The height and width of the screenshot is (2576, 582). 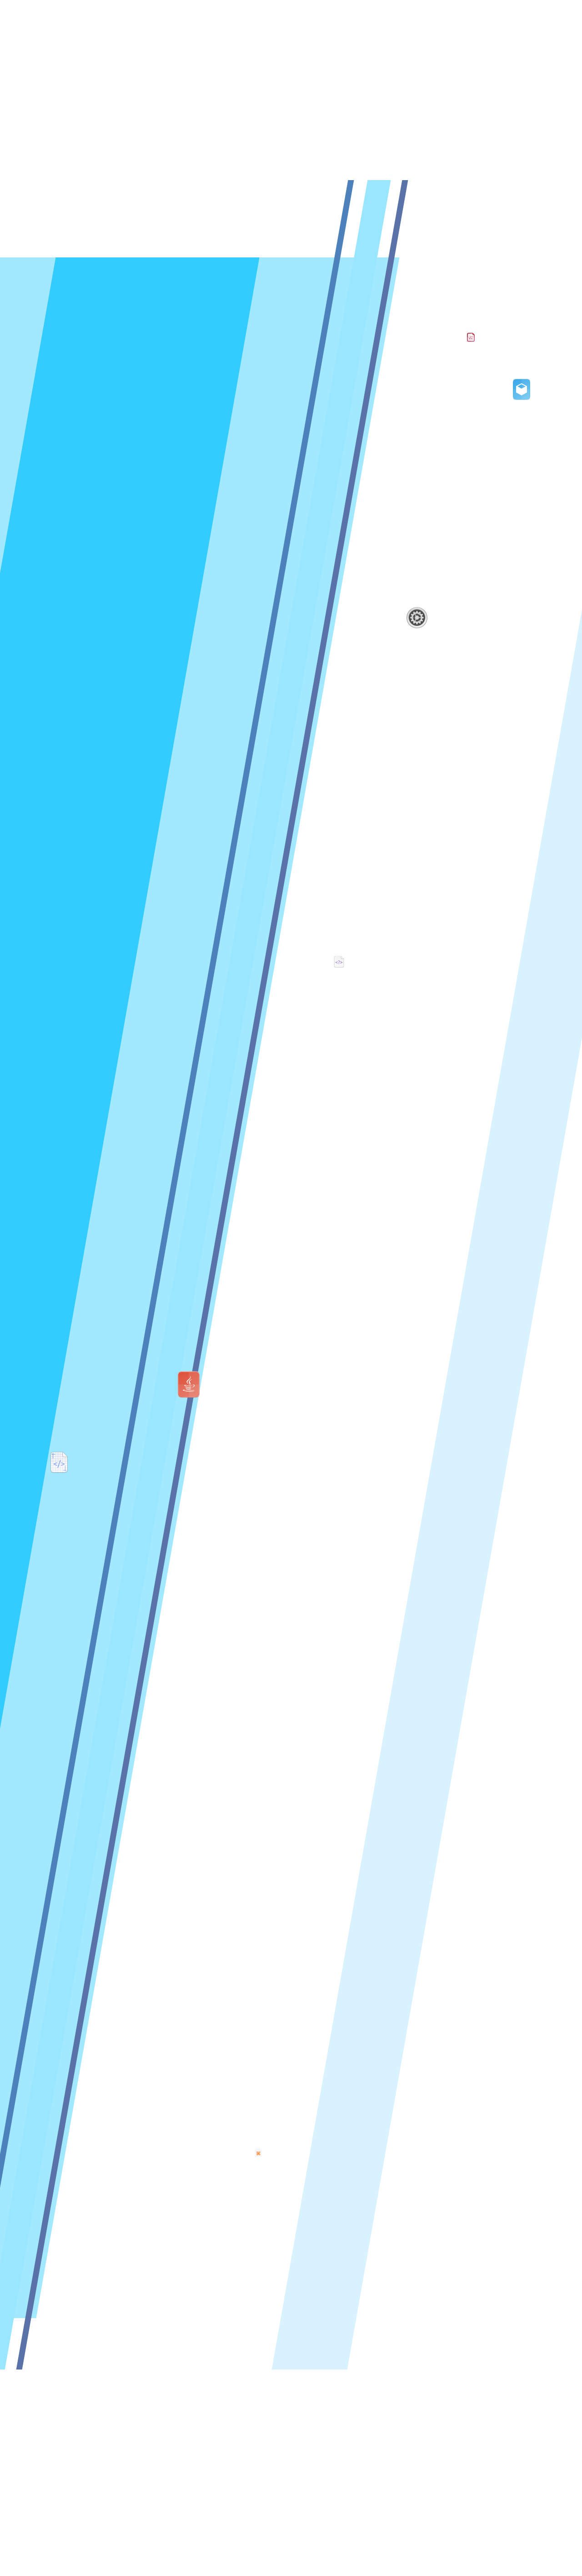 What do you see at coordinates (258, 2152) in the screenshot?
I see `a patch or diff file for code changes` at bounding box center [258, 2152].